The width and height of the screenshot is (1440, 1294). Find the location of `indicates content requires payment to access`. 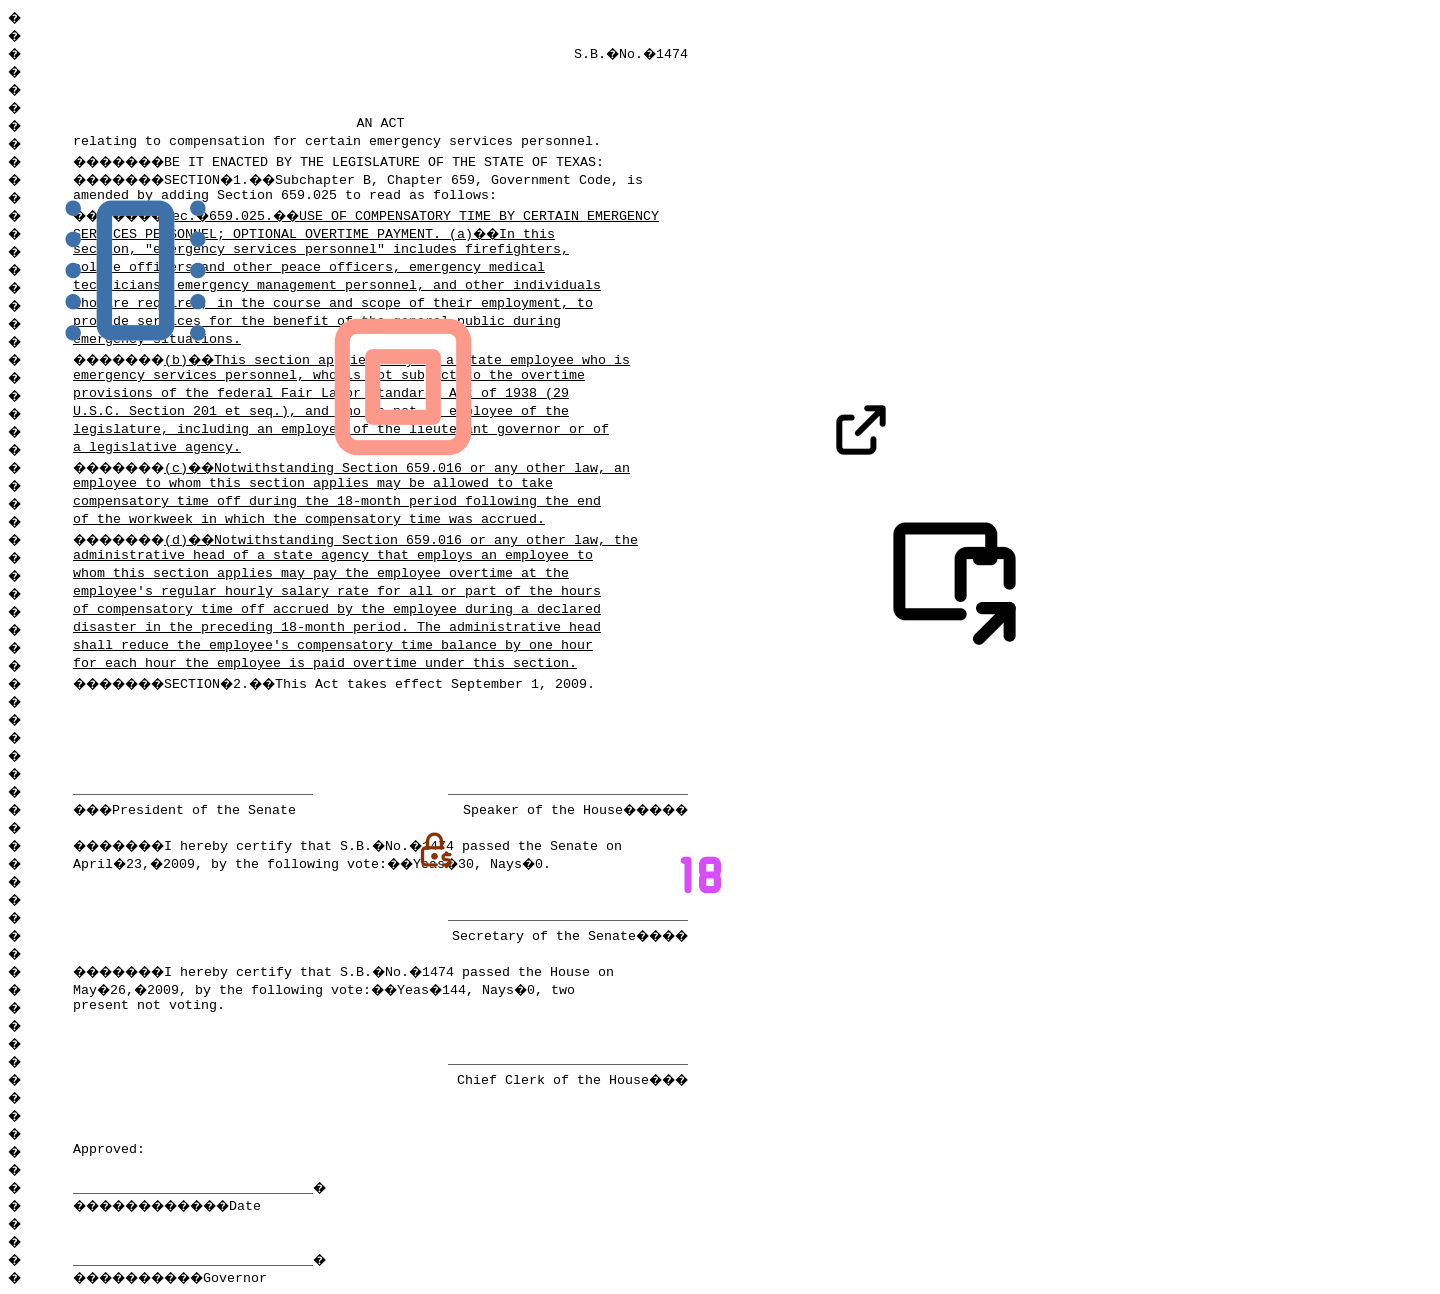

indicates content requires payment to access is located at coordinates (434, 849).